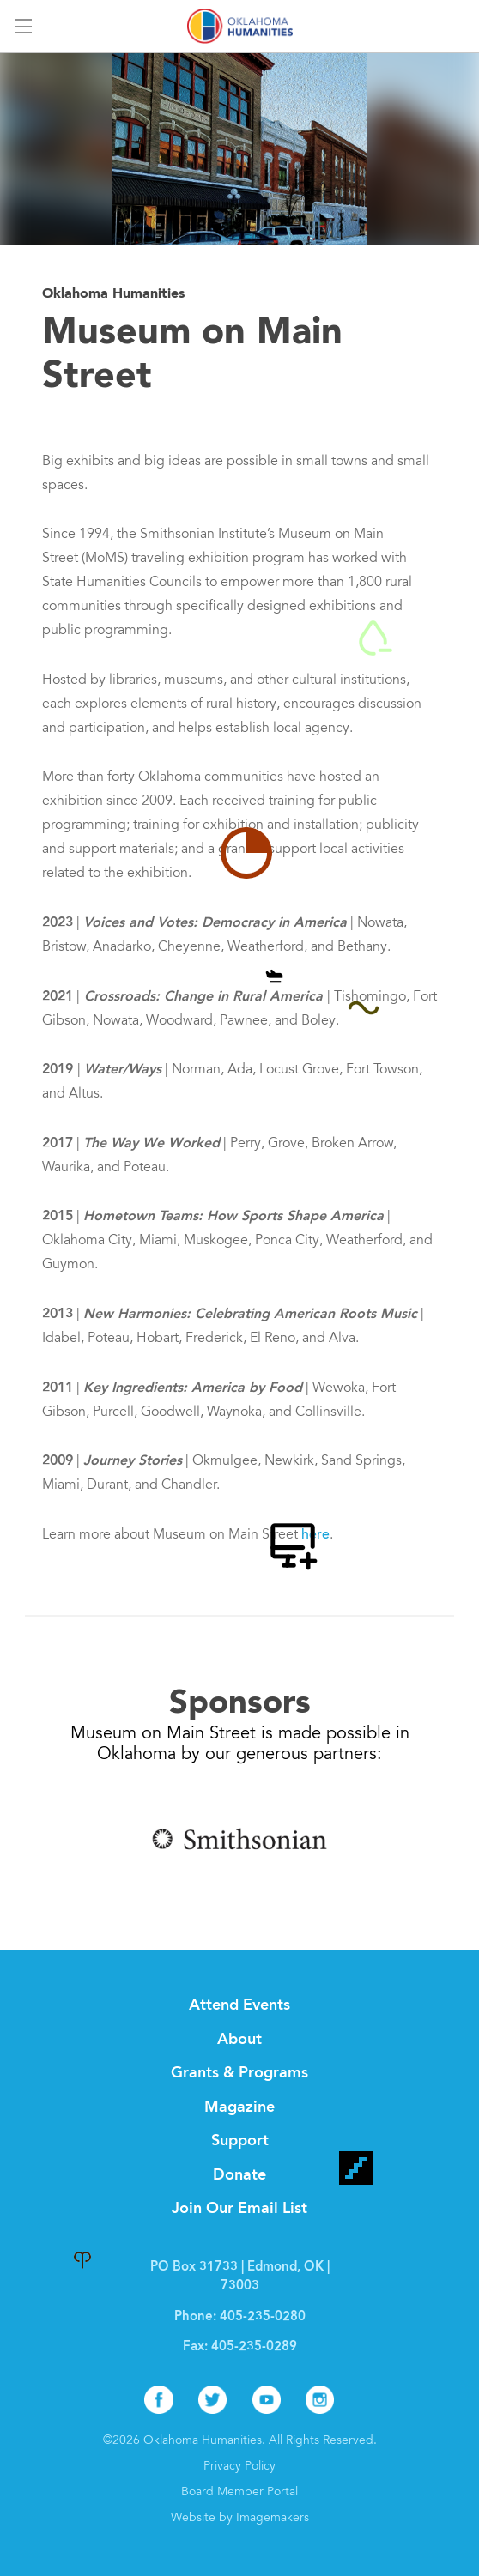 The width and height of the screenshot is (479, 2576). I want to click on decrease water or liquid level, so click(373, 638).